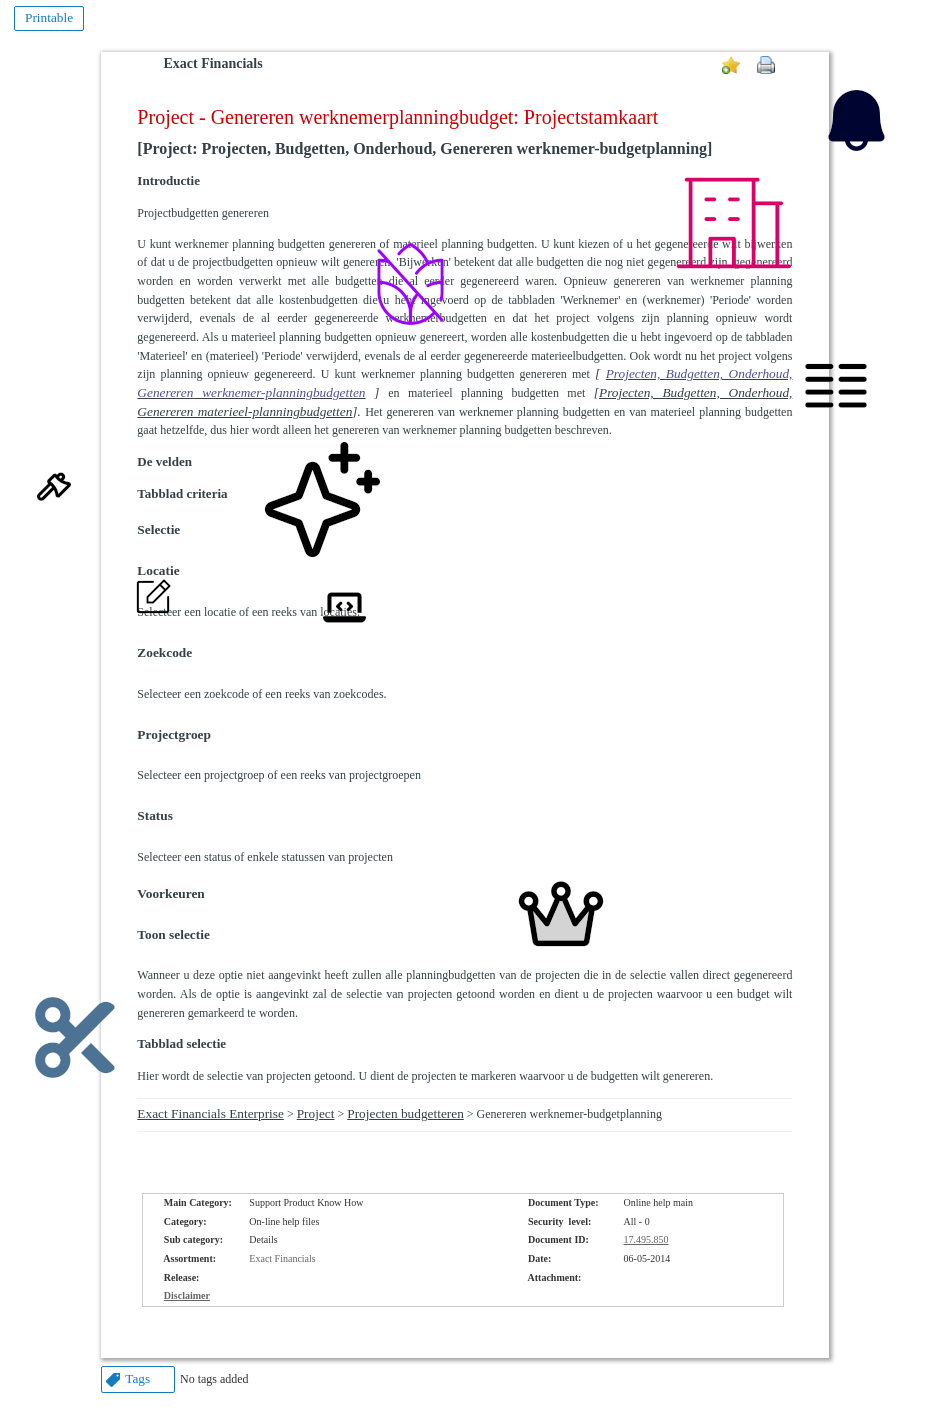 The width and height of the screenshot is (927, 1411). What do you see at coordinates (410, 285) in the screenshot?
I see `indicates gluten-free or grain-free option` at bounding box center [410, 285].